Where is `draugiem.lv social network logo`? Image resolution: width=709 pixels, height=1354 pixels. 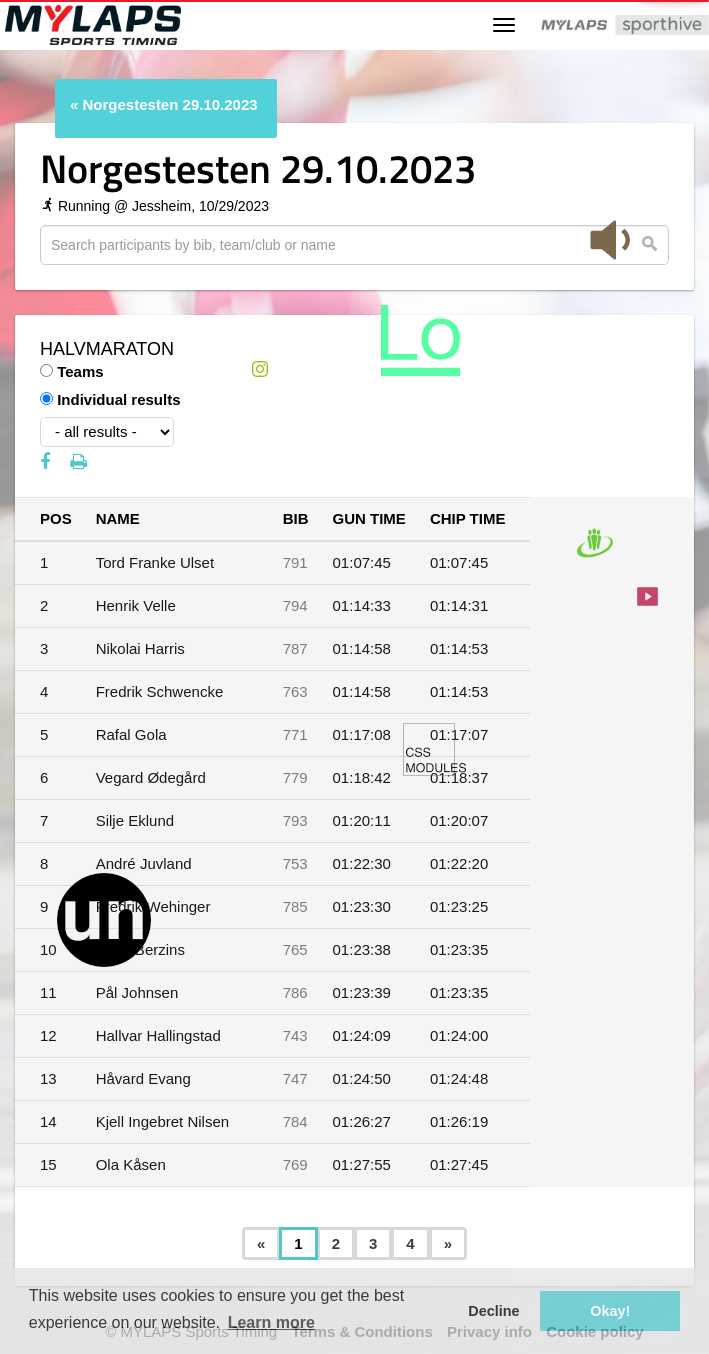 draugiem.lv social network logo is located at coordinates (595, 543).